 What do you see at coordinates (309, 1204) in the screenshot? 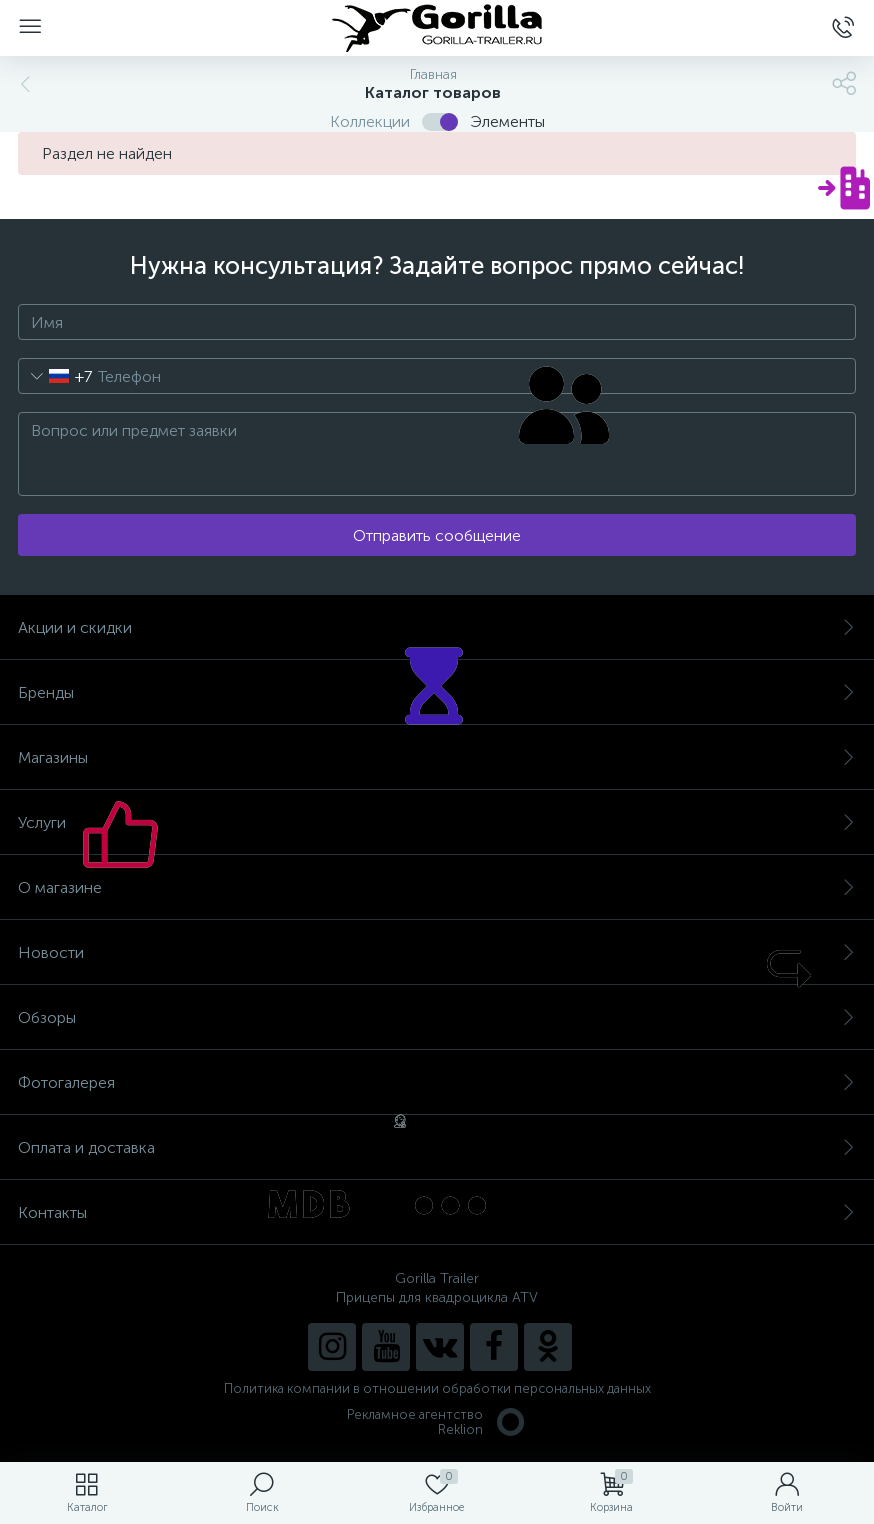
I see `MDBootstrap brand logo` at bounding box center [309, 1204].